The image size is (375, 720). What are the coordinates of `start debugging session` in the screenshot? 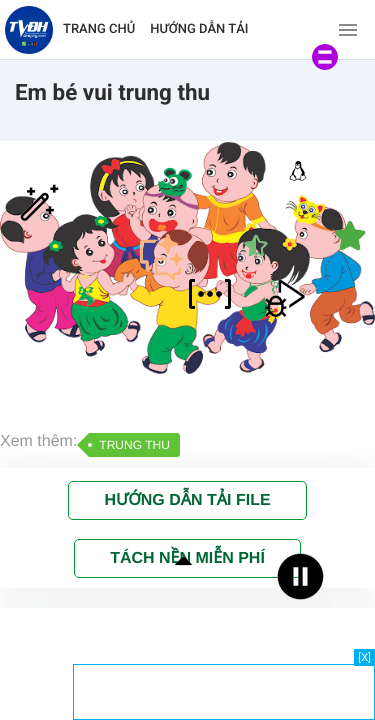 It's located at (286, 295).